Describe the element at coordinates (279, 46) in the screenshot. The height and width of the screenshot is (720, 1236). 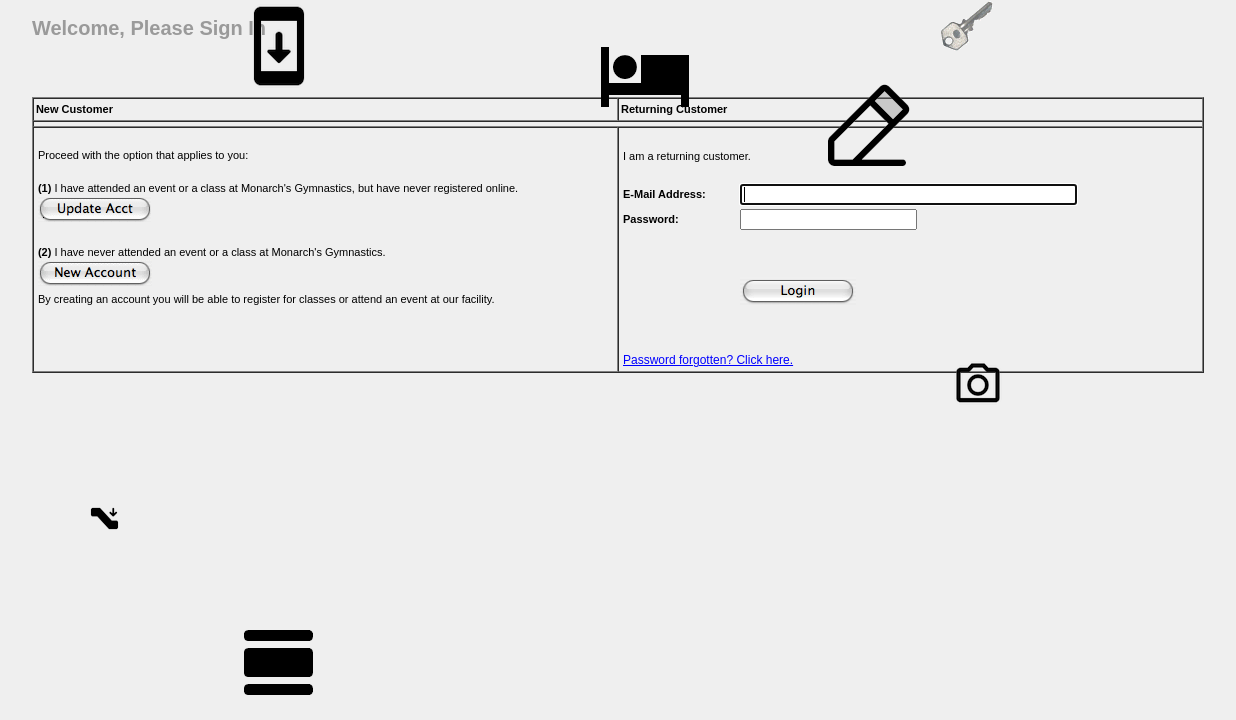
I see `download a system update to your device` at that location.